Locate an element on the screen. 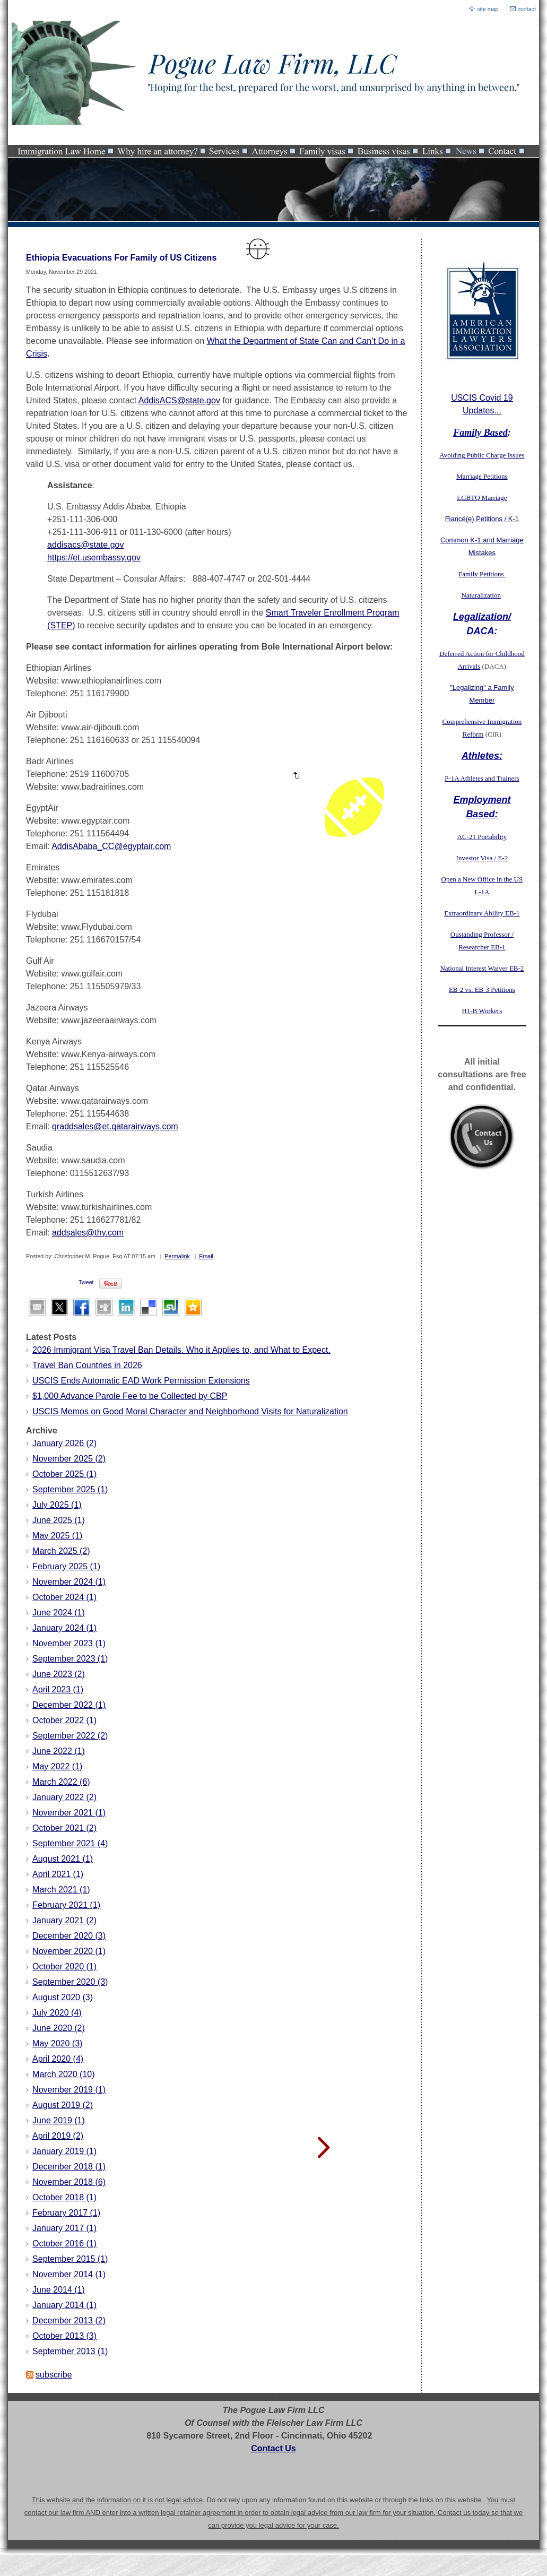 The height and width of the screenshot is (2576, 547). view sports scores or updates is located at coordinates (354, 807).